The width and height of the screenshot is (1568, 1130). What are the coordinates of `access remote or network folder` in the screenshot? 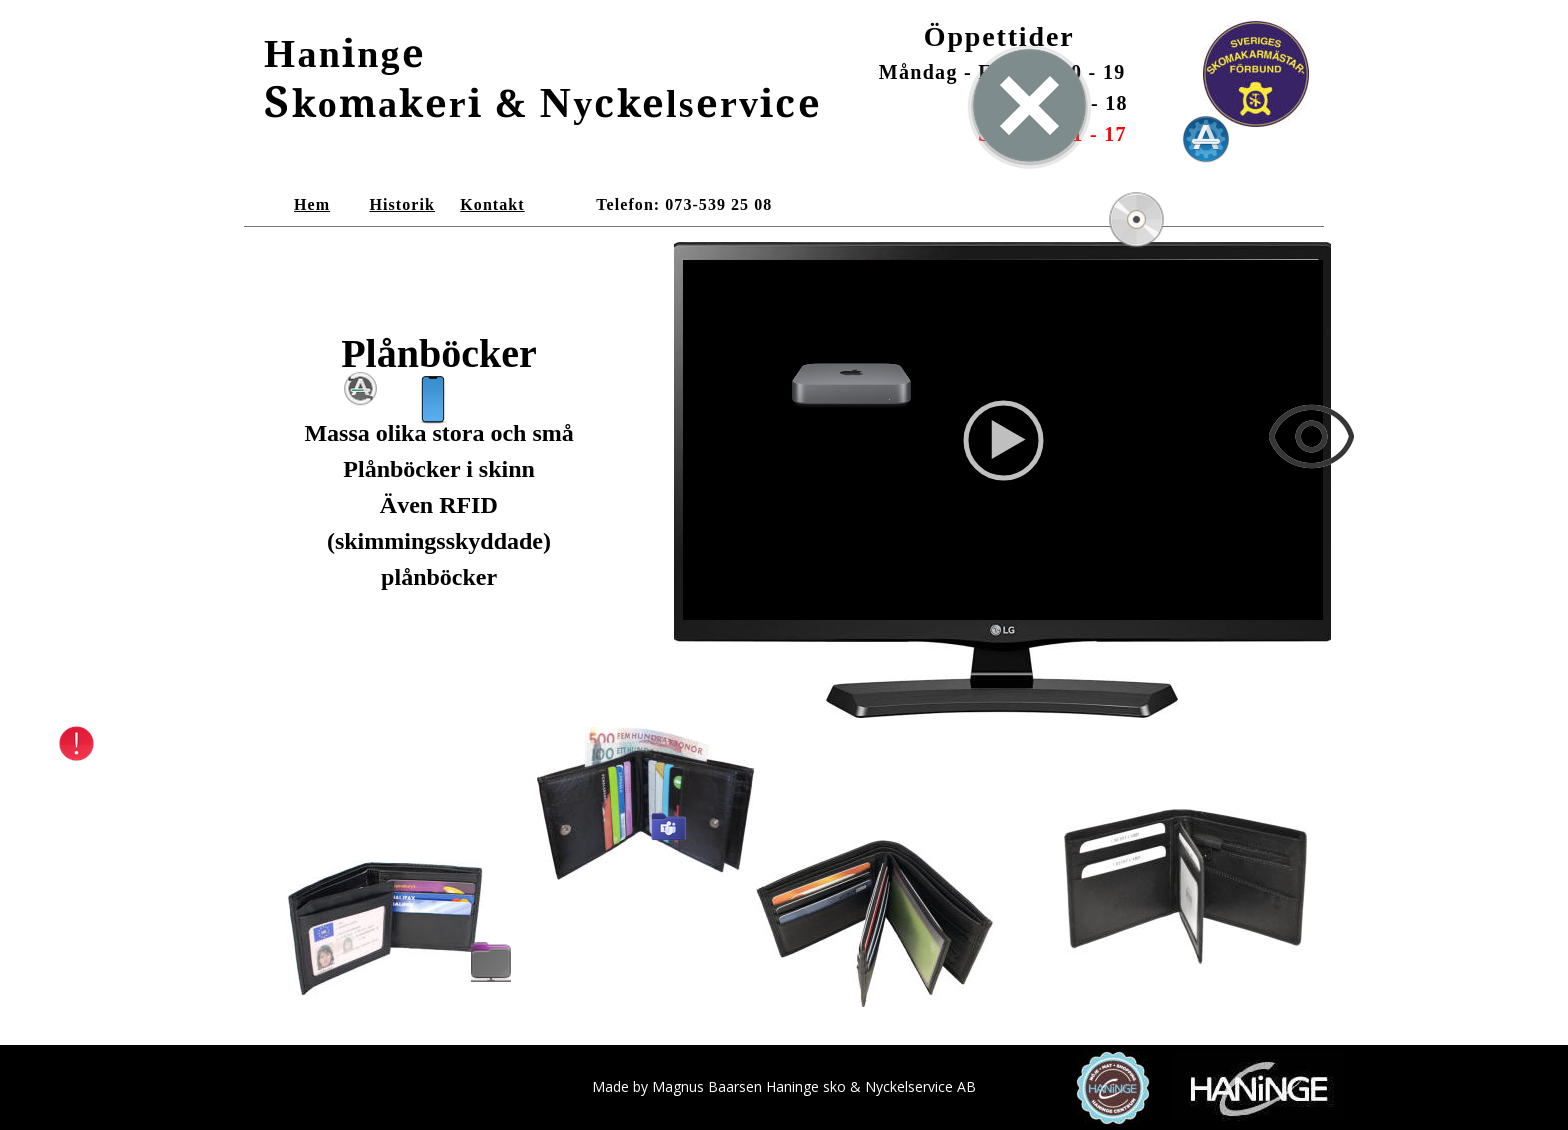 It's located at (491, 962).